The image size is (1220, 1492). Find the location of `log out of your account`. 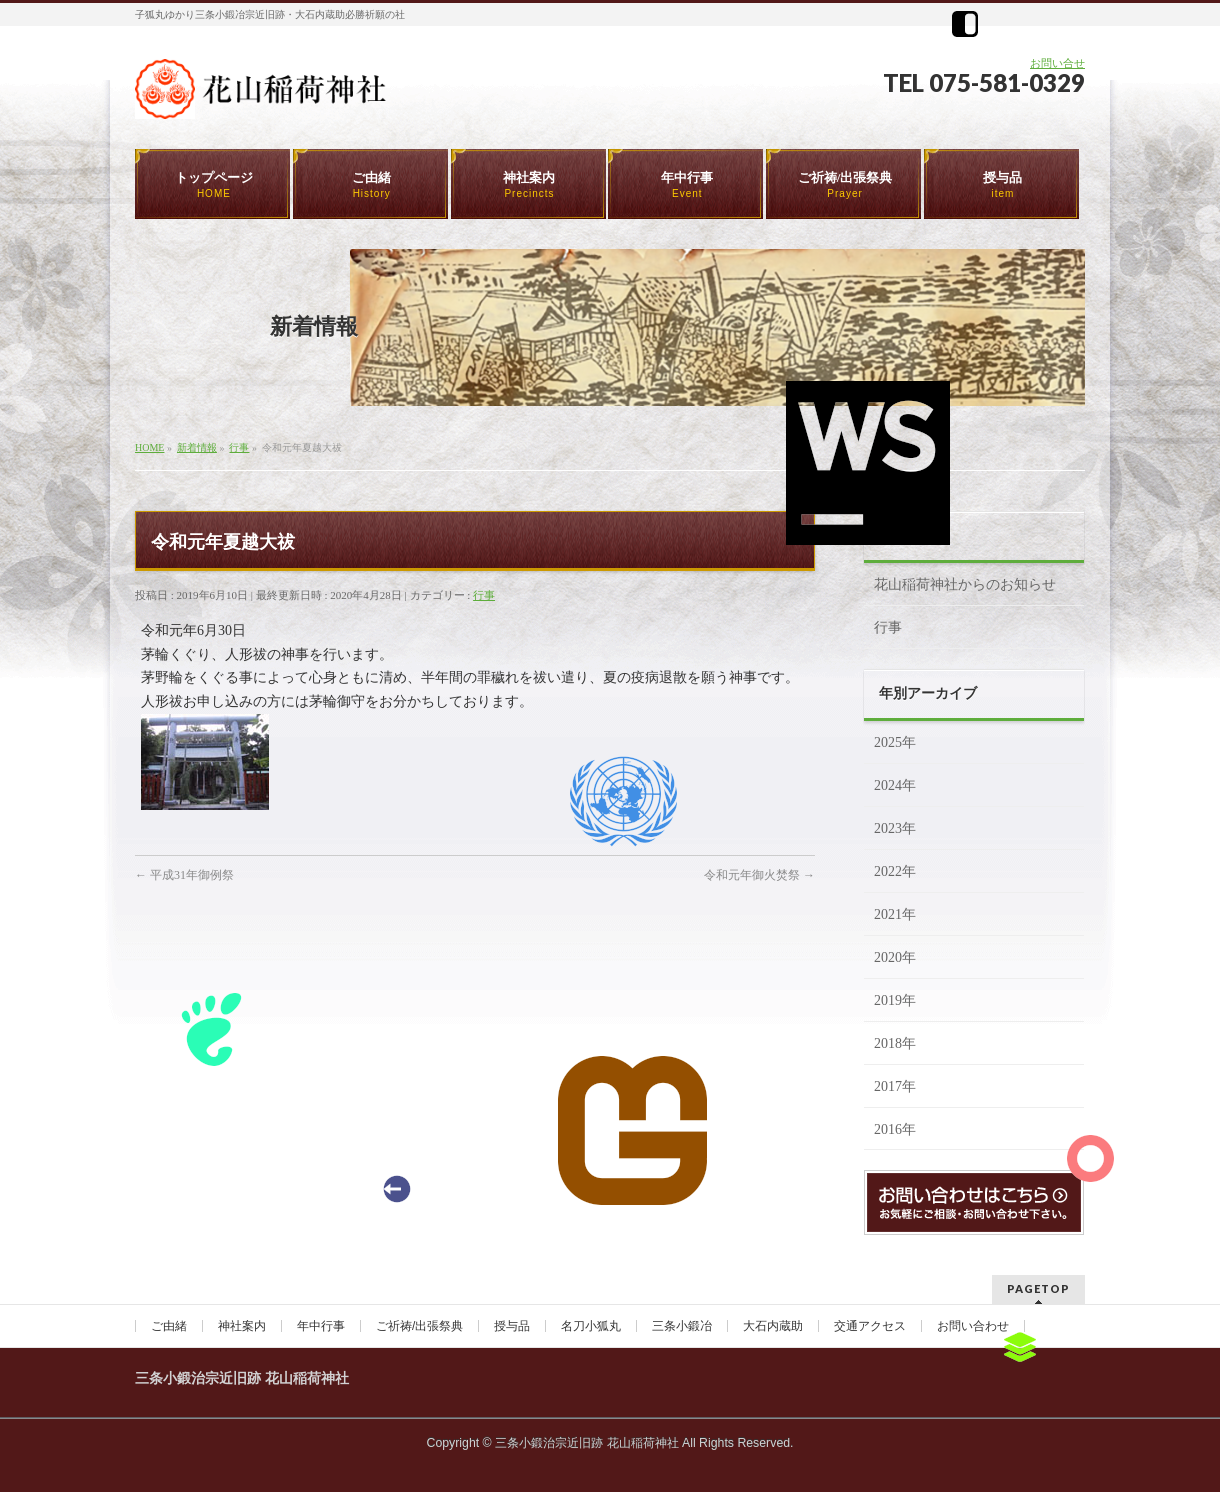

log out of your account is located at coordinates (397, 1189).